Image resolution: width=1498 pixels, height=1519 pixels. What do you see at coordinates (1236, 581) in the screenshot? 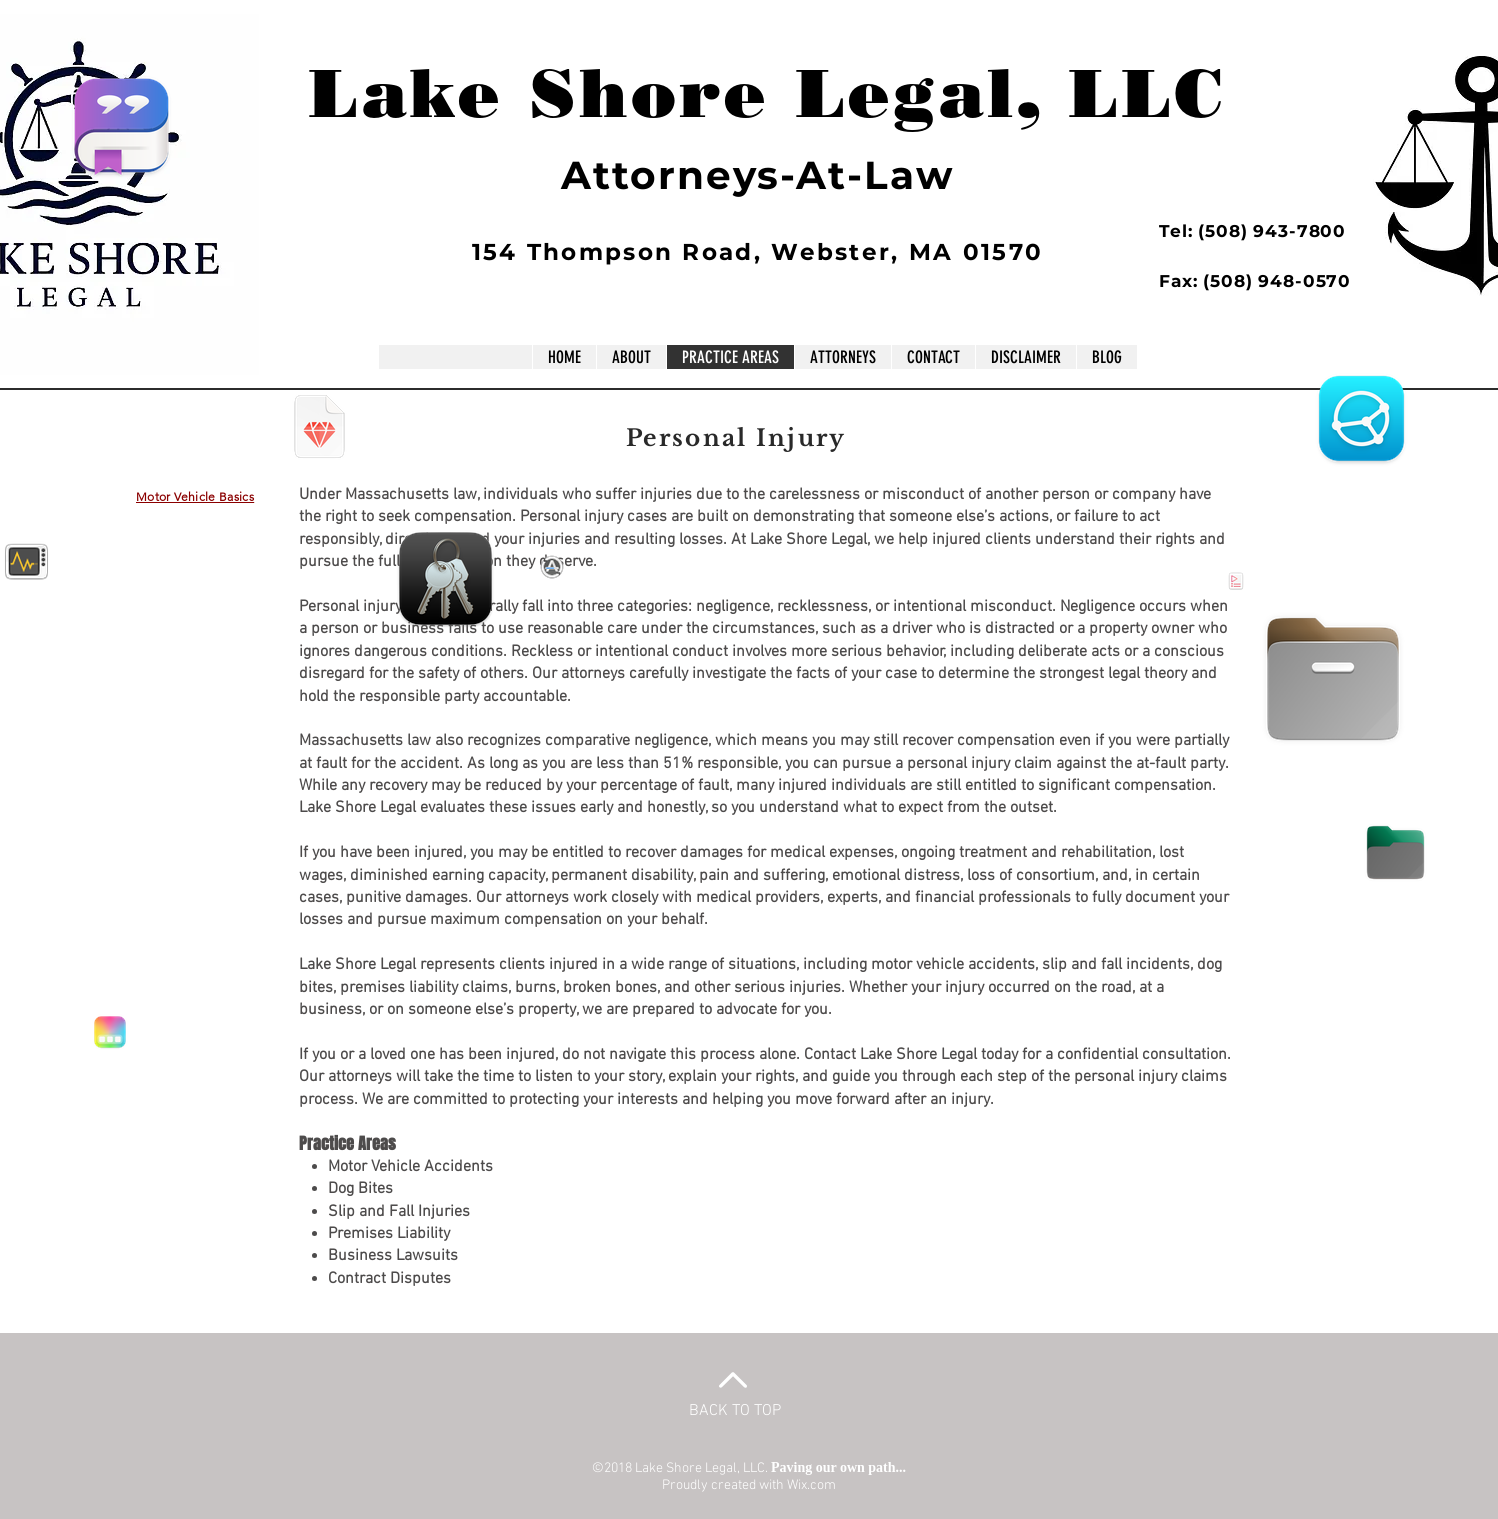
I see `an mpegurl audio playlist file` at bounding box center [1236, 581].